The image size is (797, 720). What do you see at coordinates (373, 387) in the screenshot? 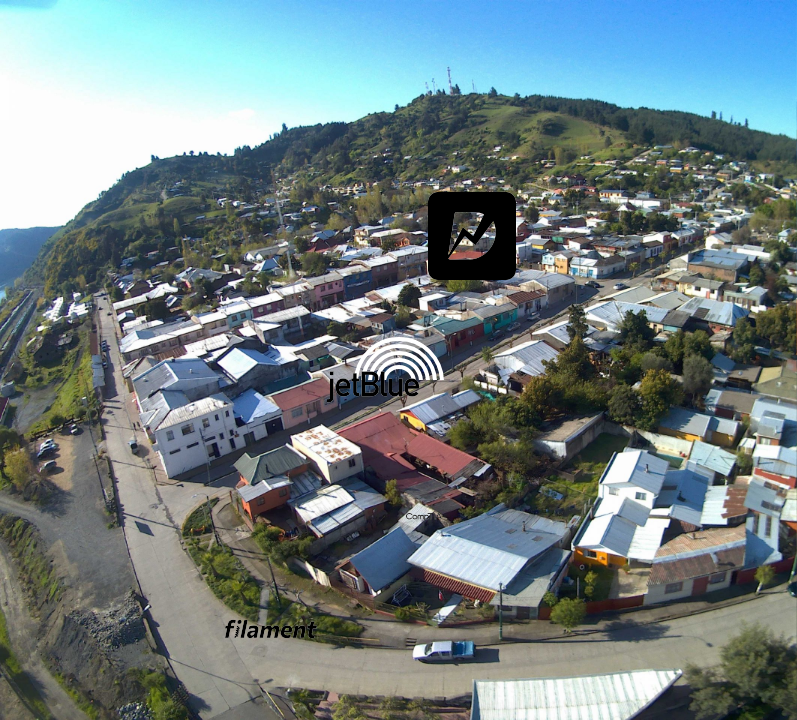
I see `access JetBlue airline services` at bounding box center [373, 387].